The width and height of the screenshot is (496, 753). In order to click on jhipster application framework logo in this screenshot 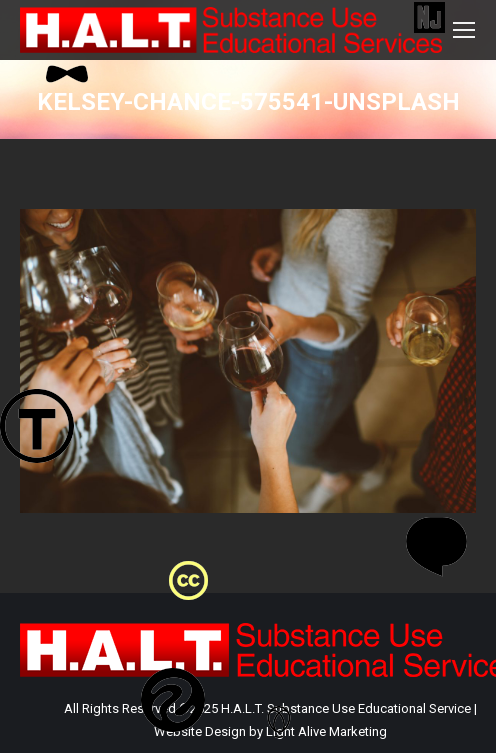, I will do `click(67, 74)`.